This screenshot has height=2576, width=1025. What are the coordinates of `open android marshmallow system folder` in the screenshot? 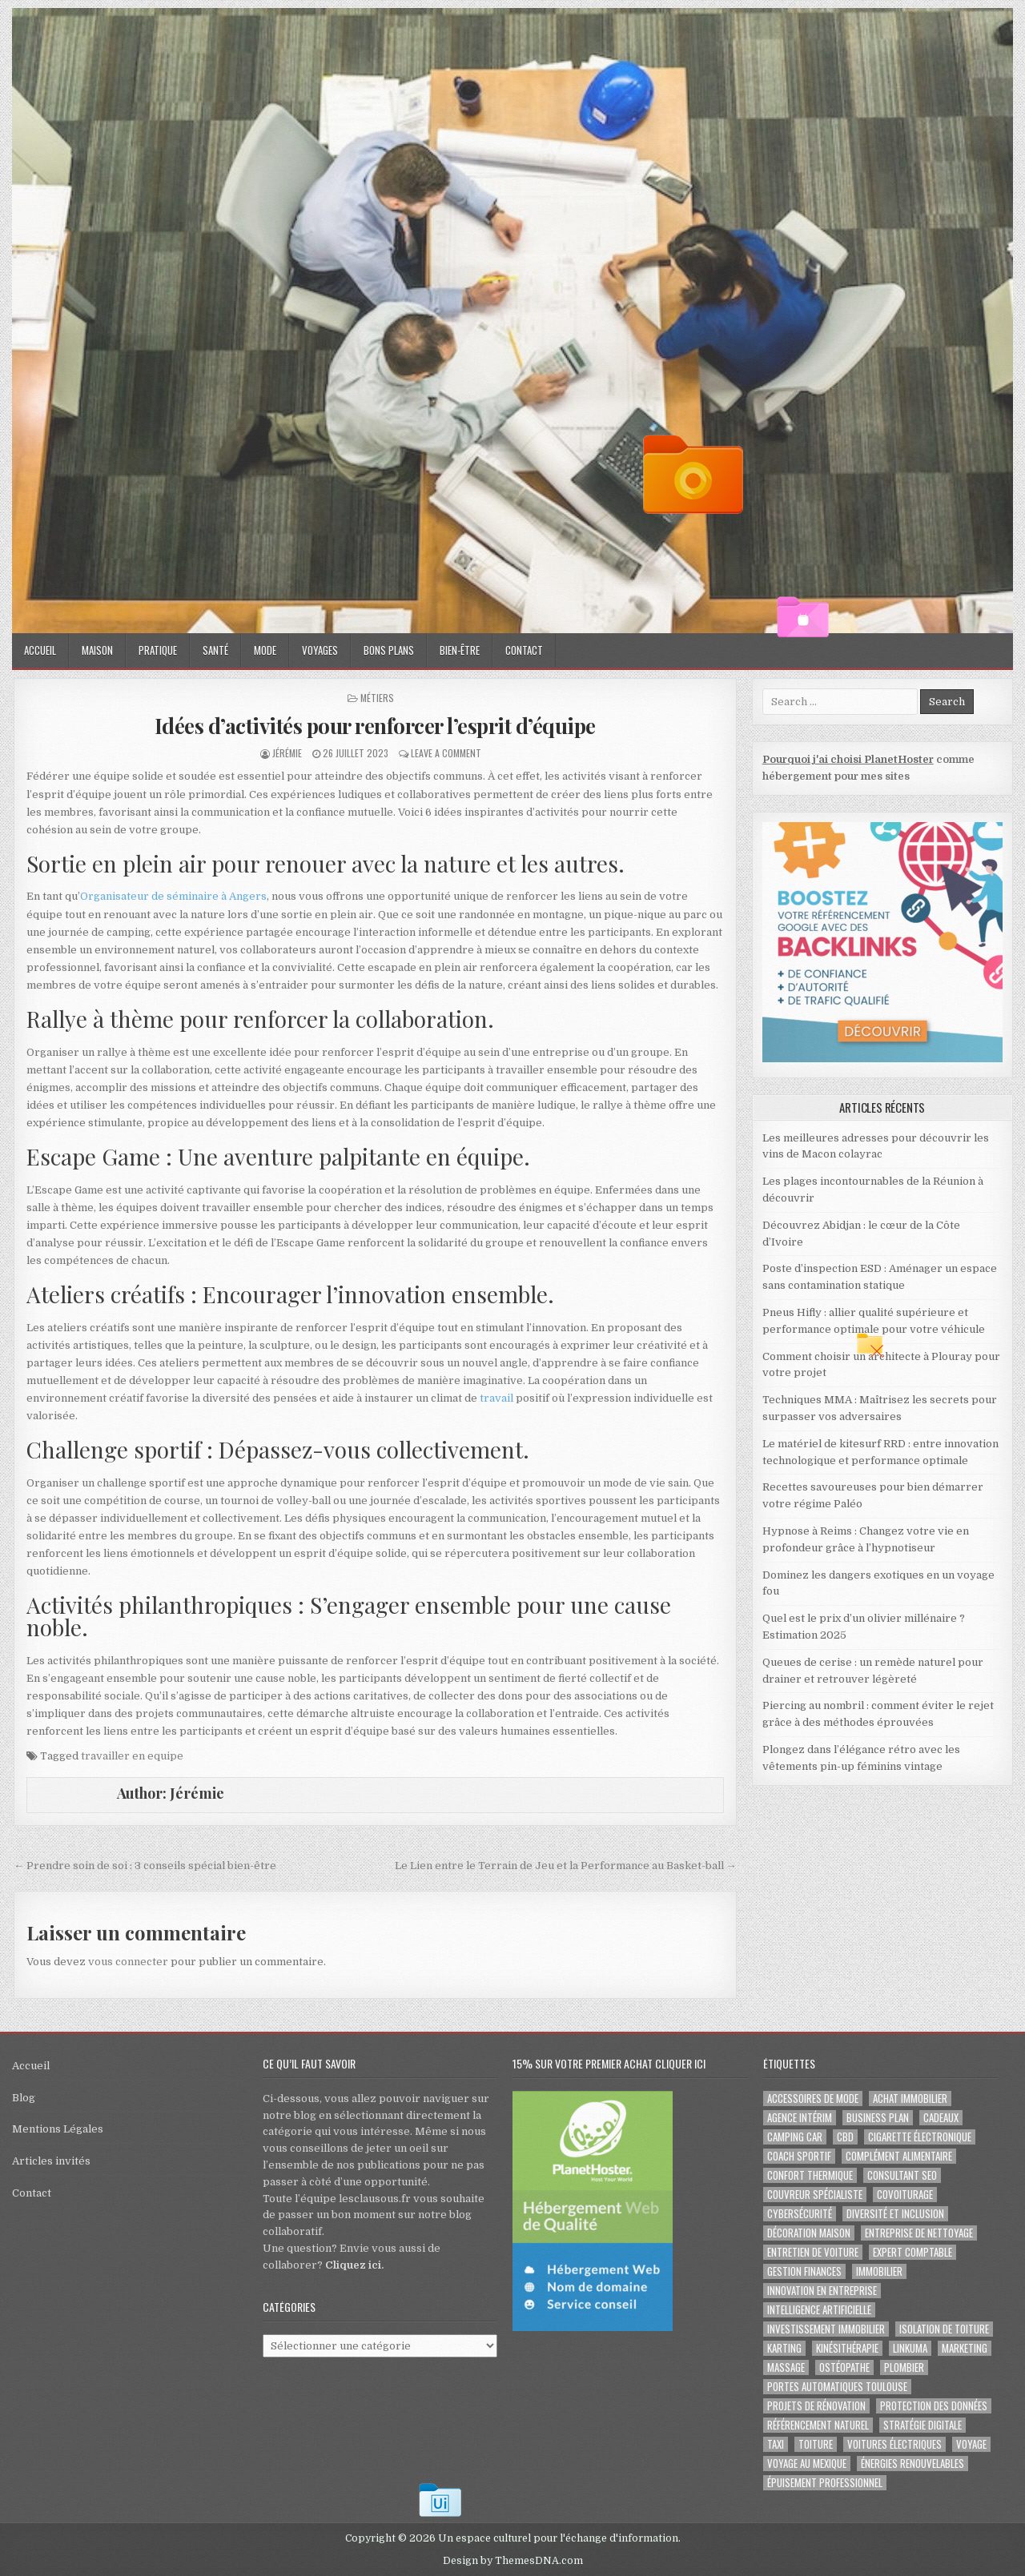 It's located at (802, 618).